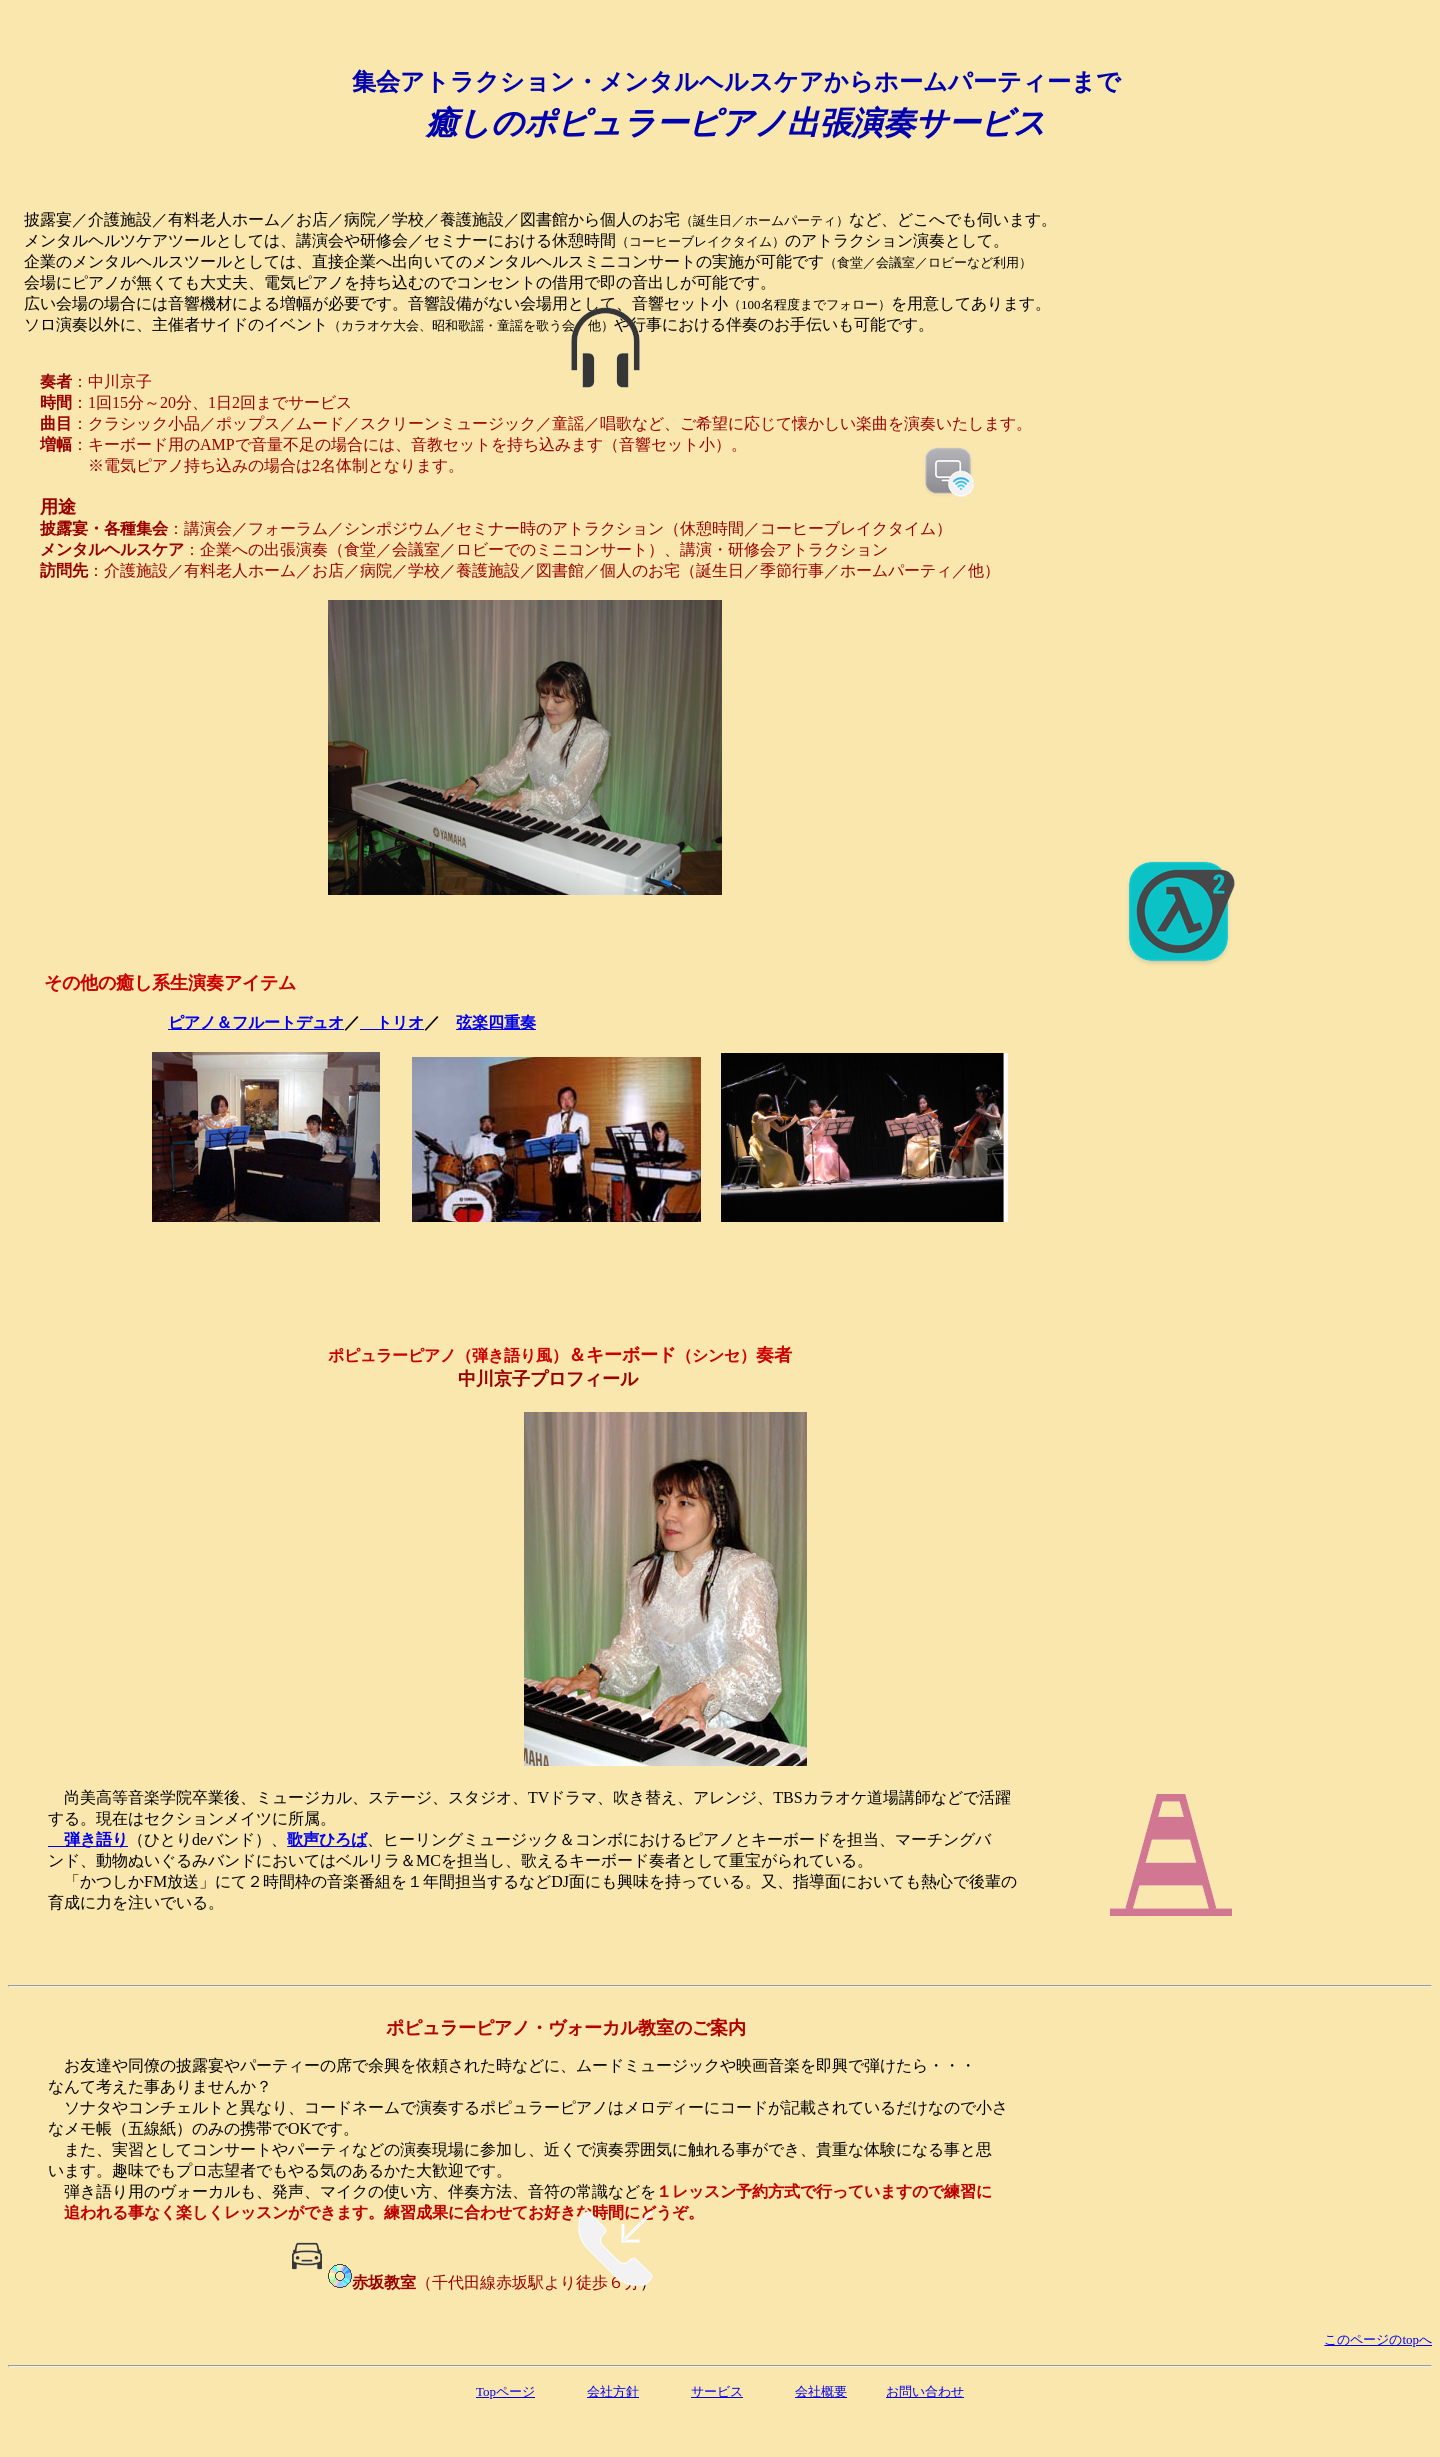 This screenshot has width=1440, height=2457. Describe the element at coordinates (307, 2256) in the screenshot. I see `access travel and transportation emoji` at that location.